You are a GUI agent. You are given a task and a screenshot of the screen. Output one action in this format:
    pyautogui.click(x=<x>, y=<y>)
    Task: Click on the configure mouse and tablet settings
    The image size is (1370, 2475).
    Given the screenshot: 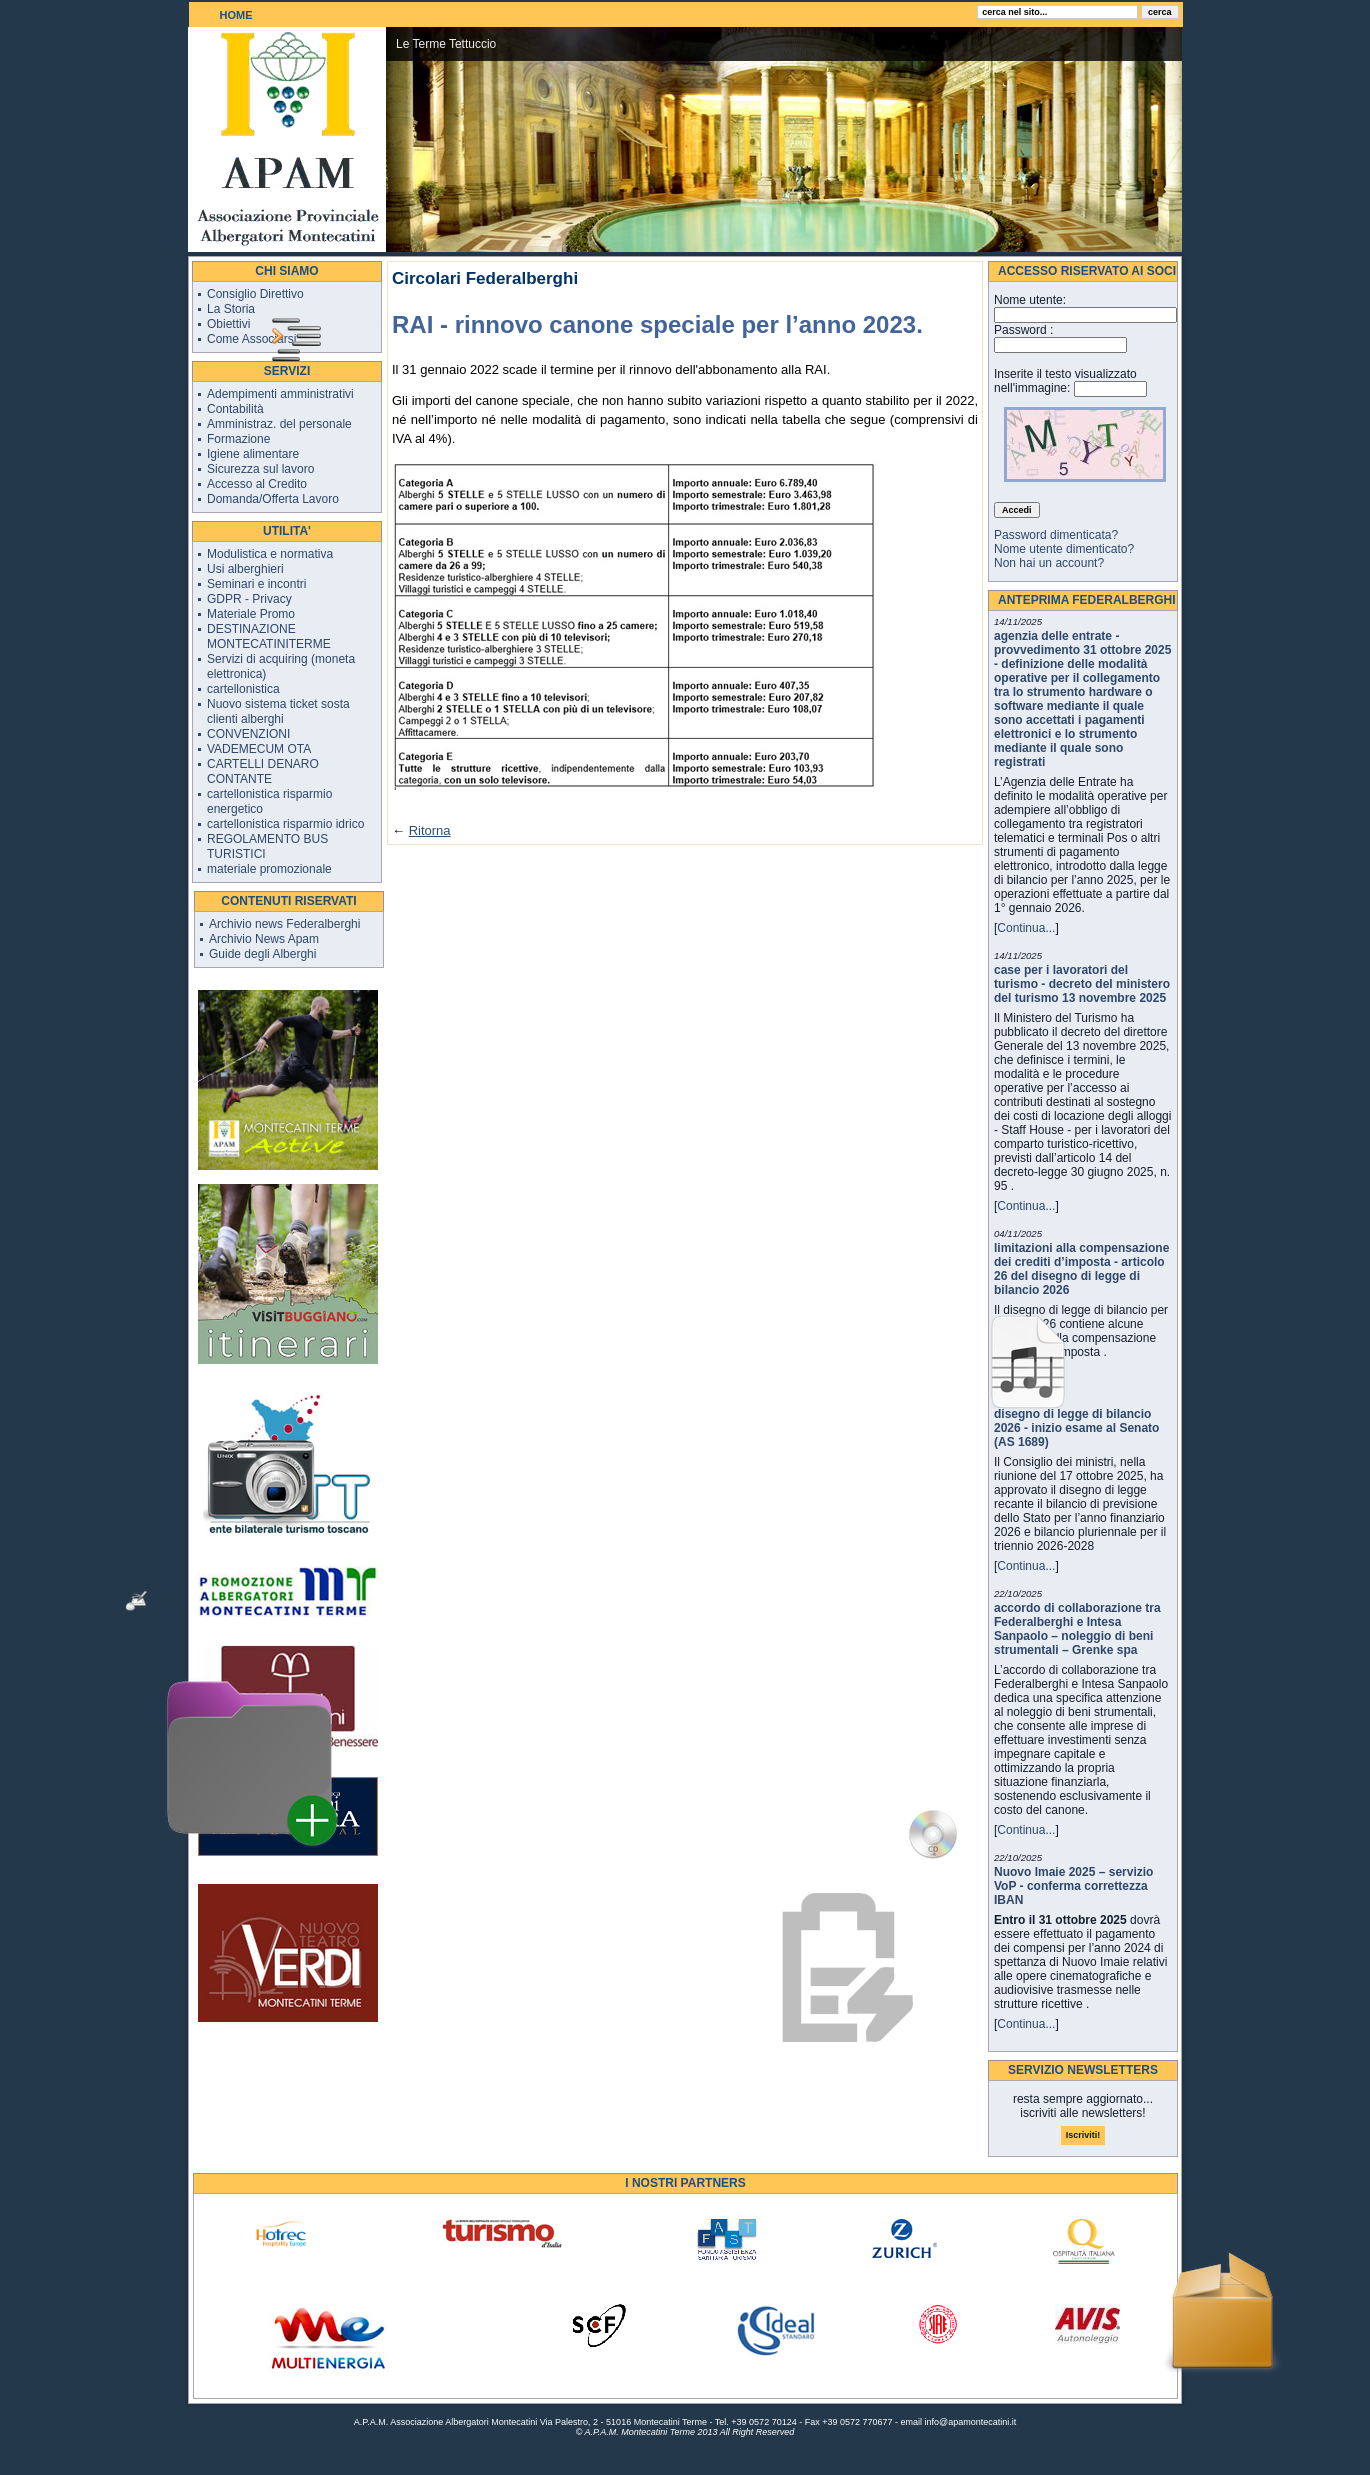 What is the action you would take?
    pyautogui.click(x=136, y=1601)
    